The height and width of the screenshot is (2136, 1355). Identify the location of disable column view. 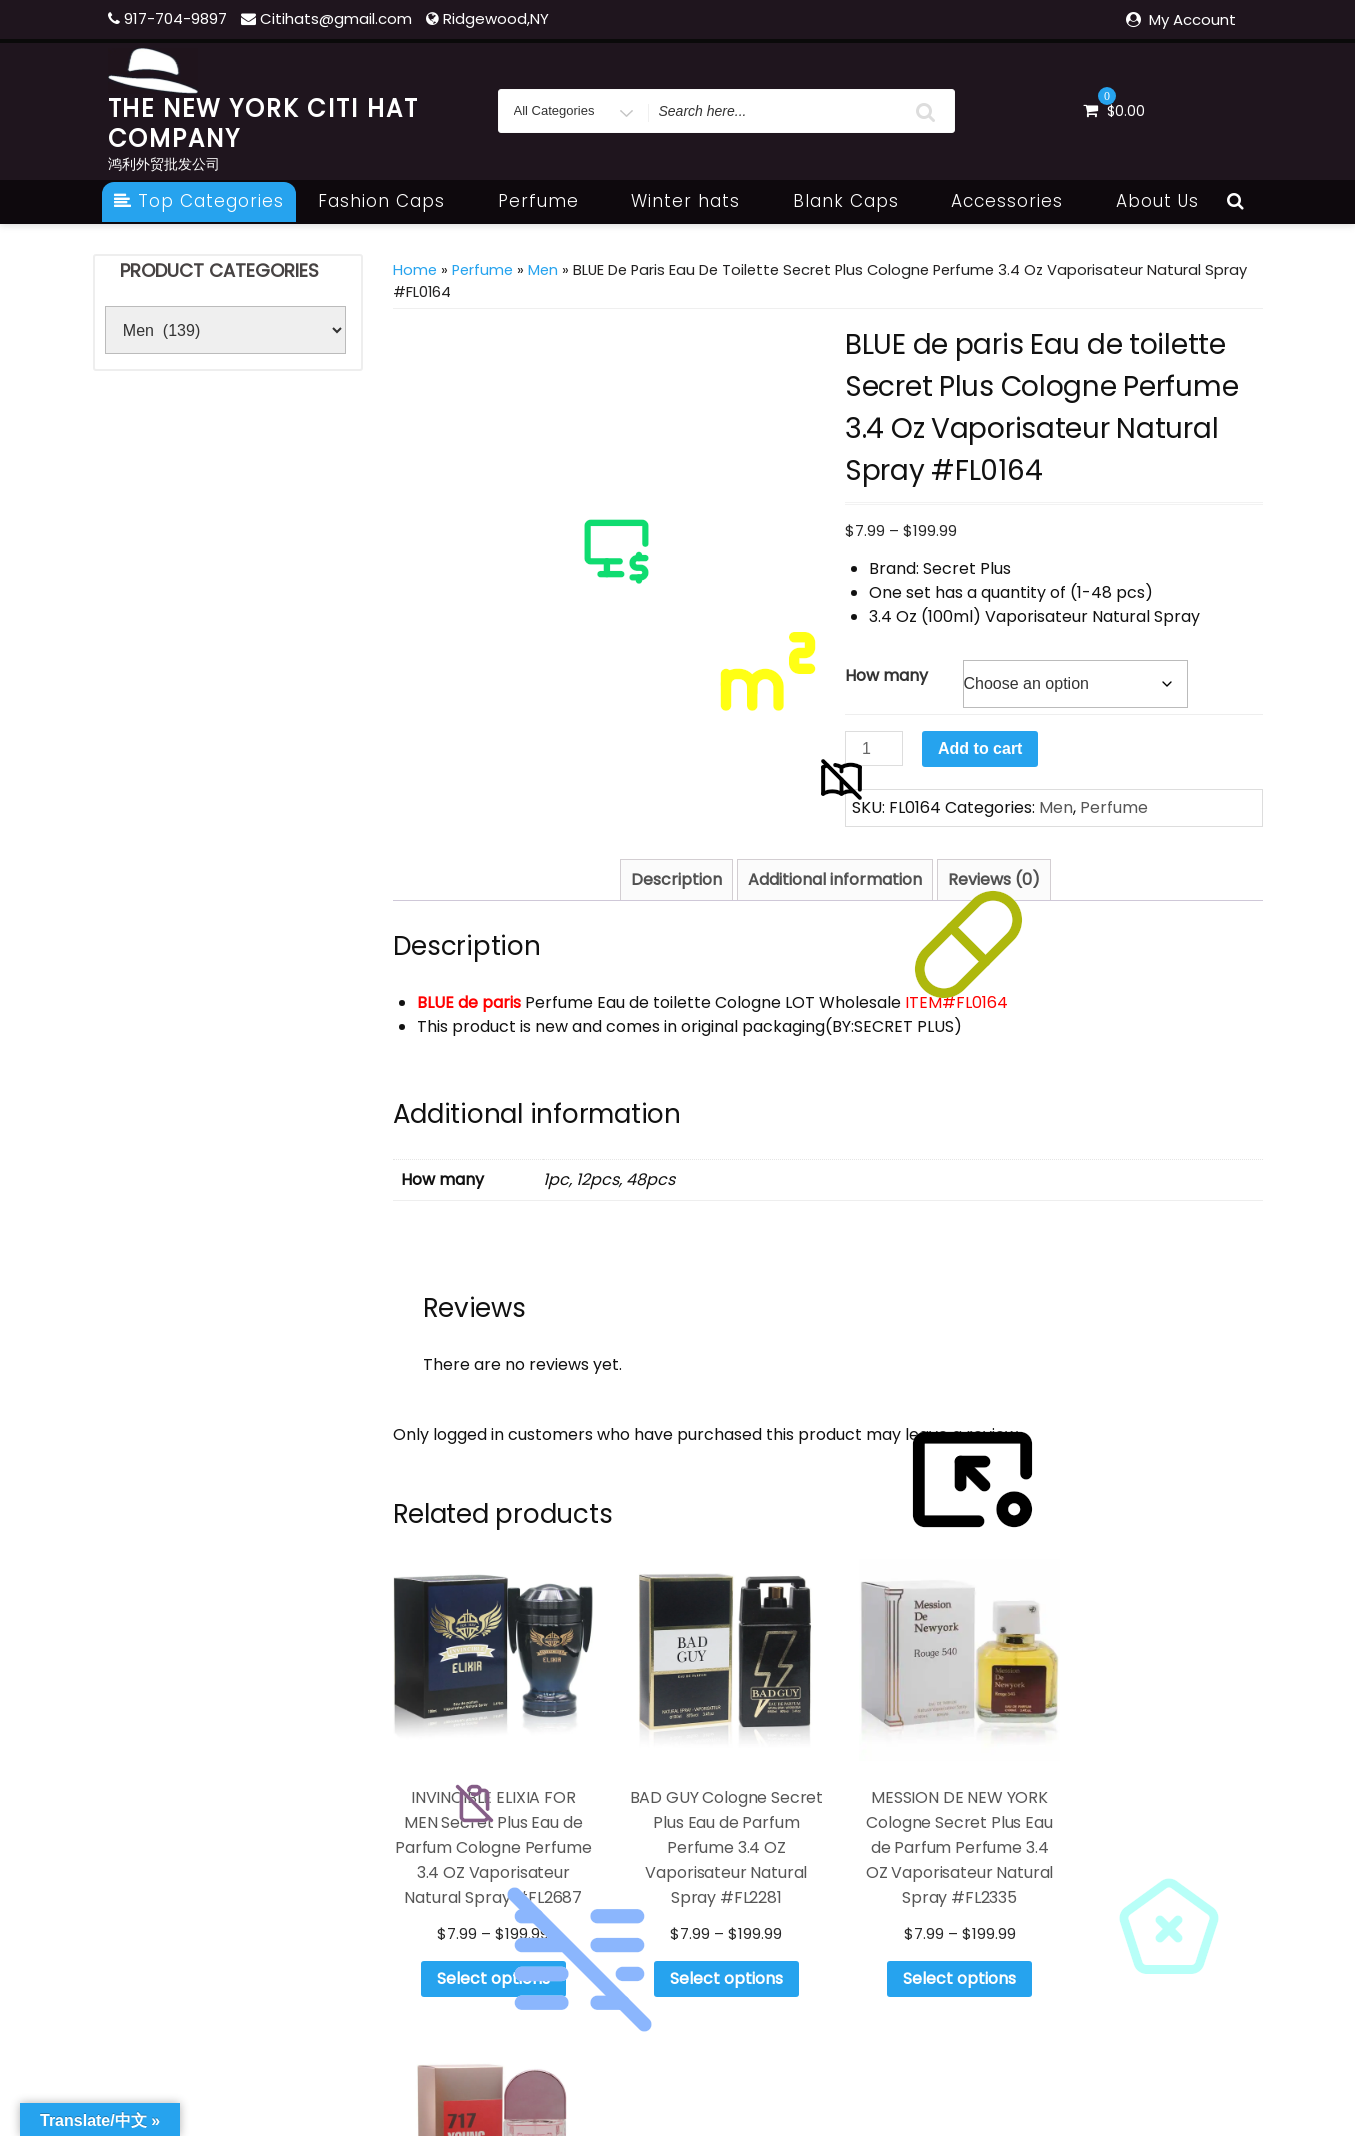
(579, 1959).